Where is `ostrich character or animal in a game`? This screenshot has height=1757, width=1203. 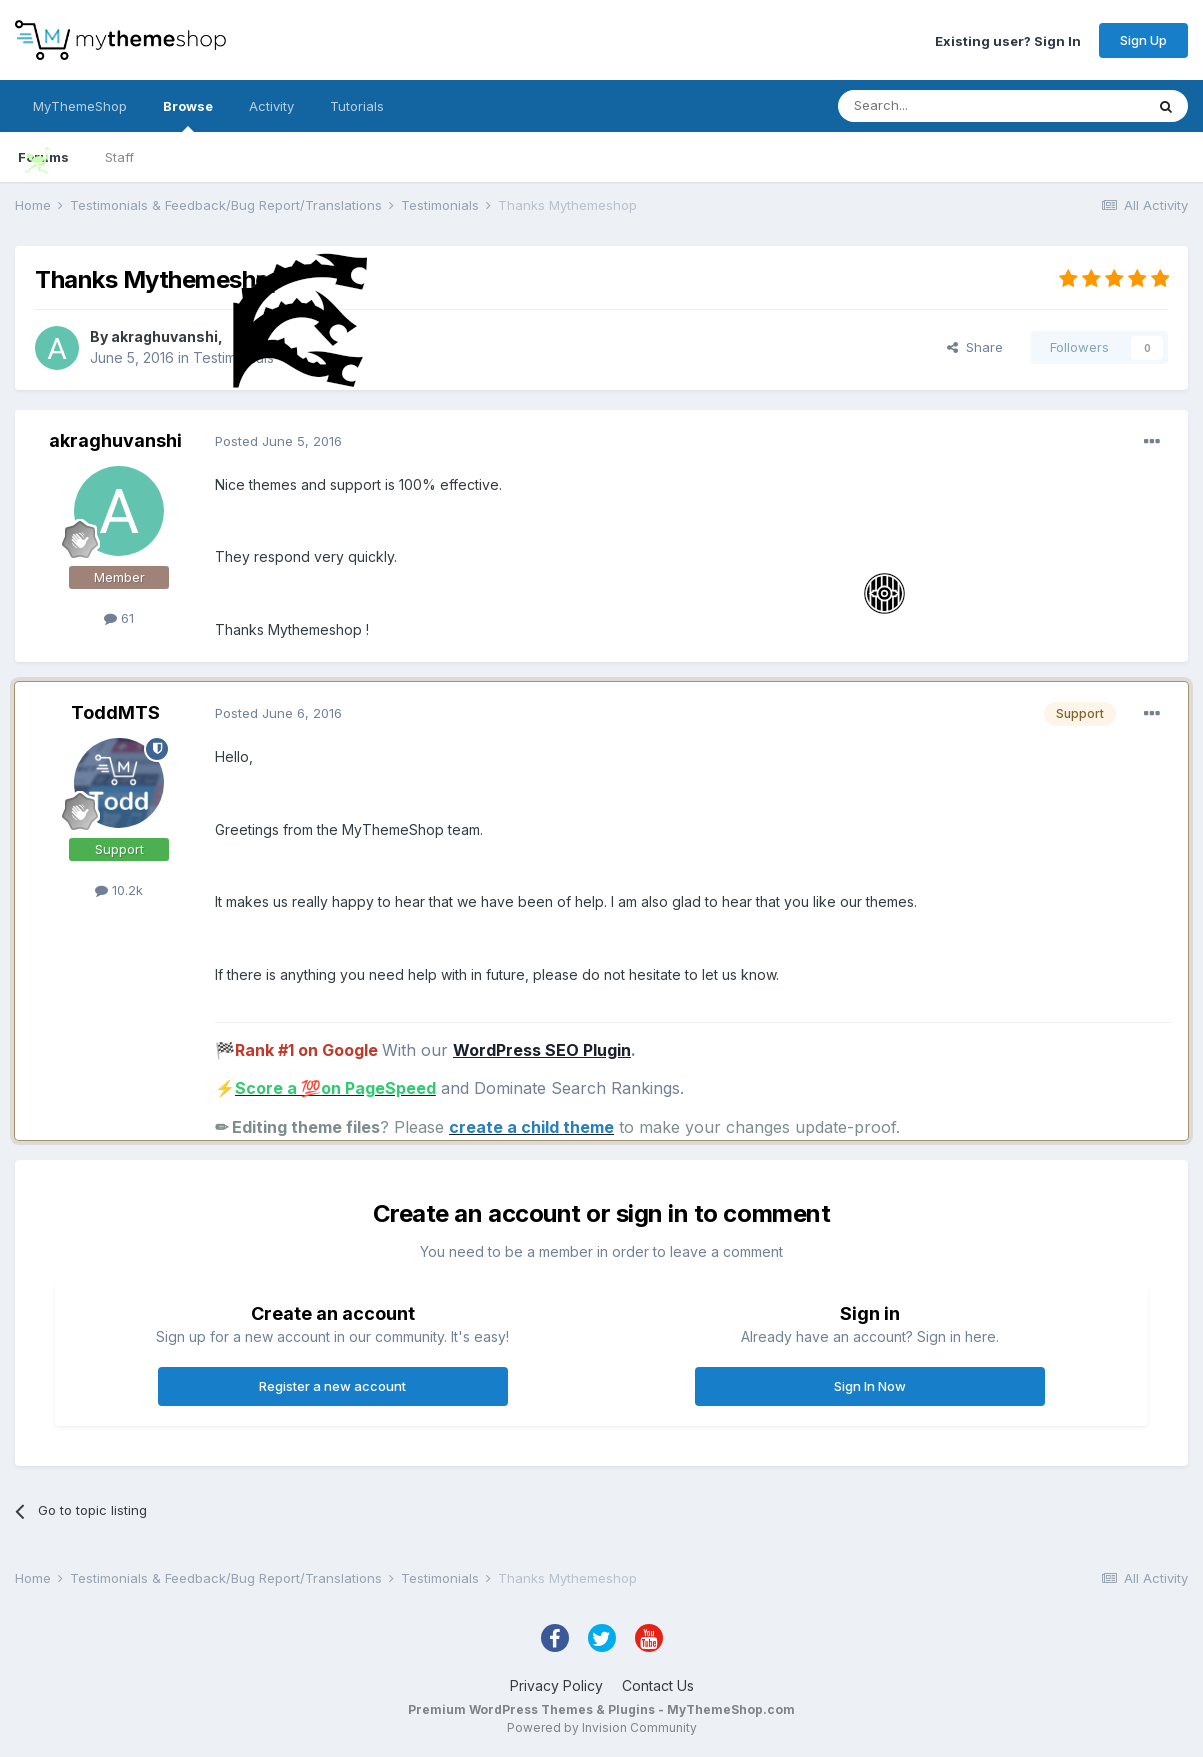 ostrich character or animal in a game is located at coordinates (37, 160).